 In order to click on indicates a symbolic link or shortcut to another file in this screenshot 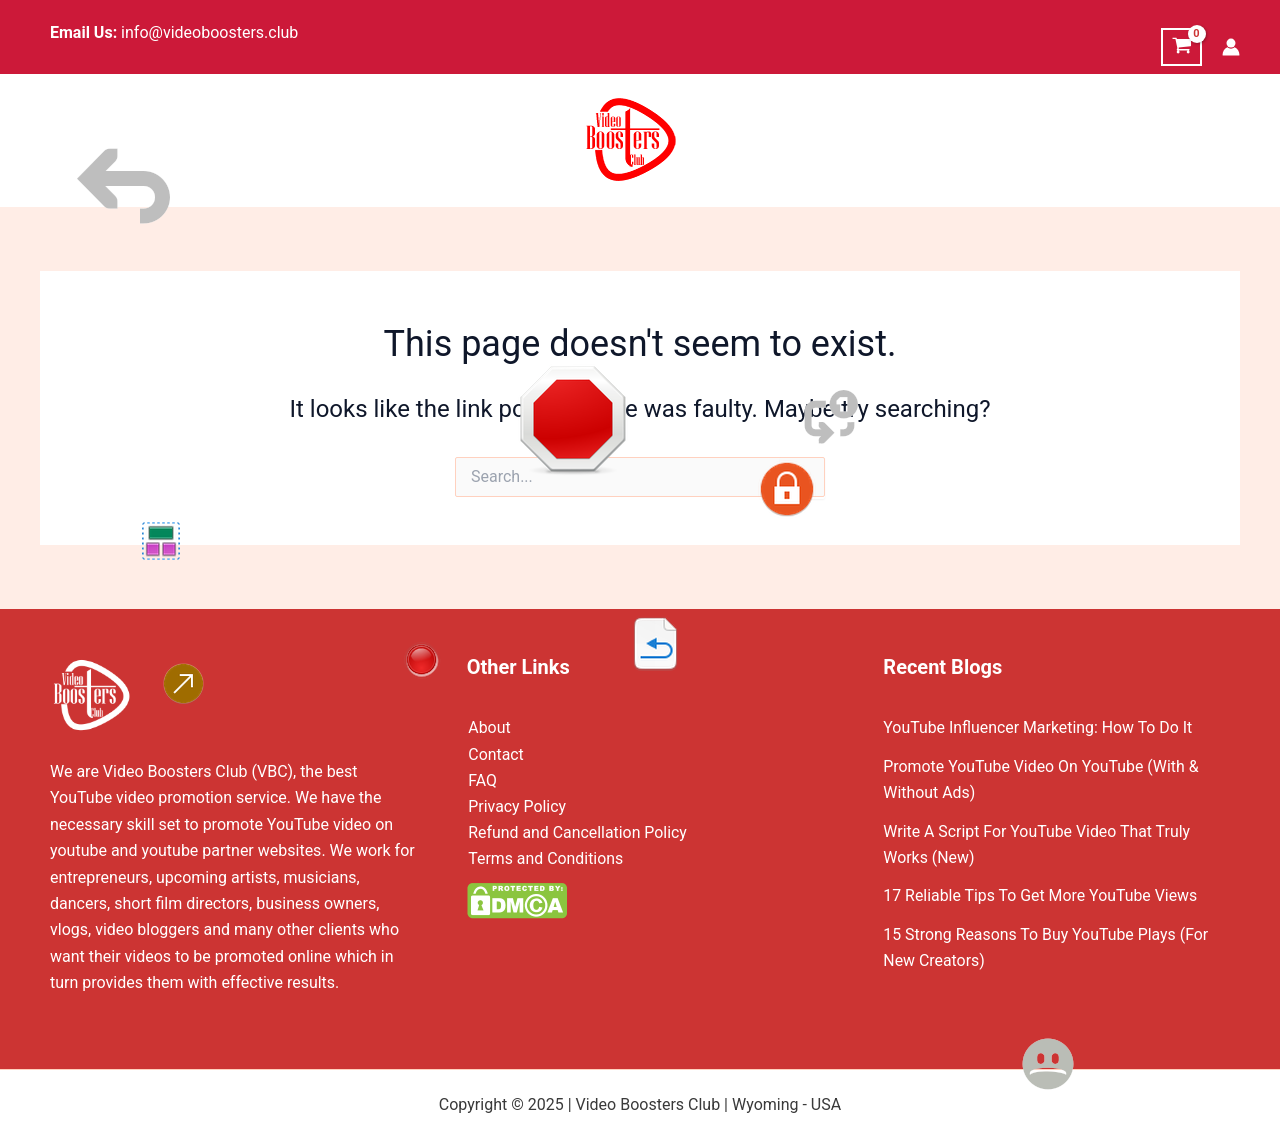, I will do `click(183, 683)`.